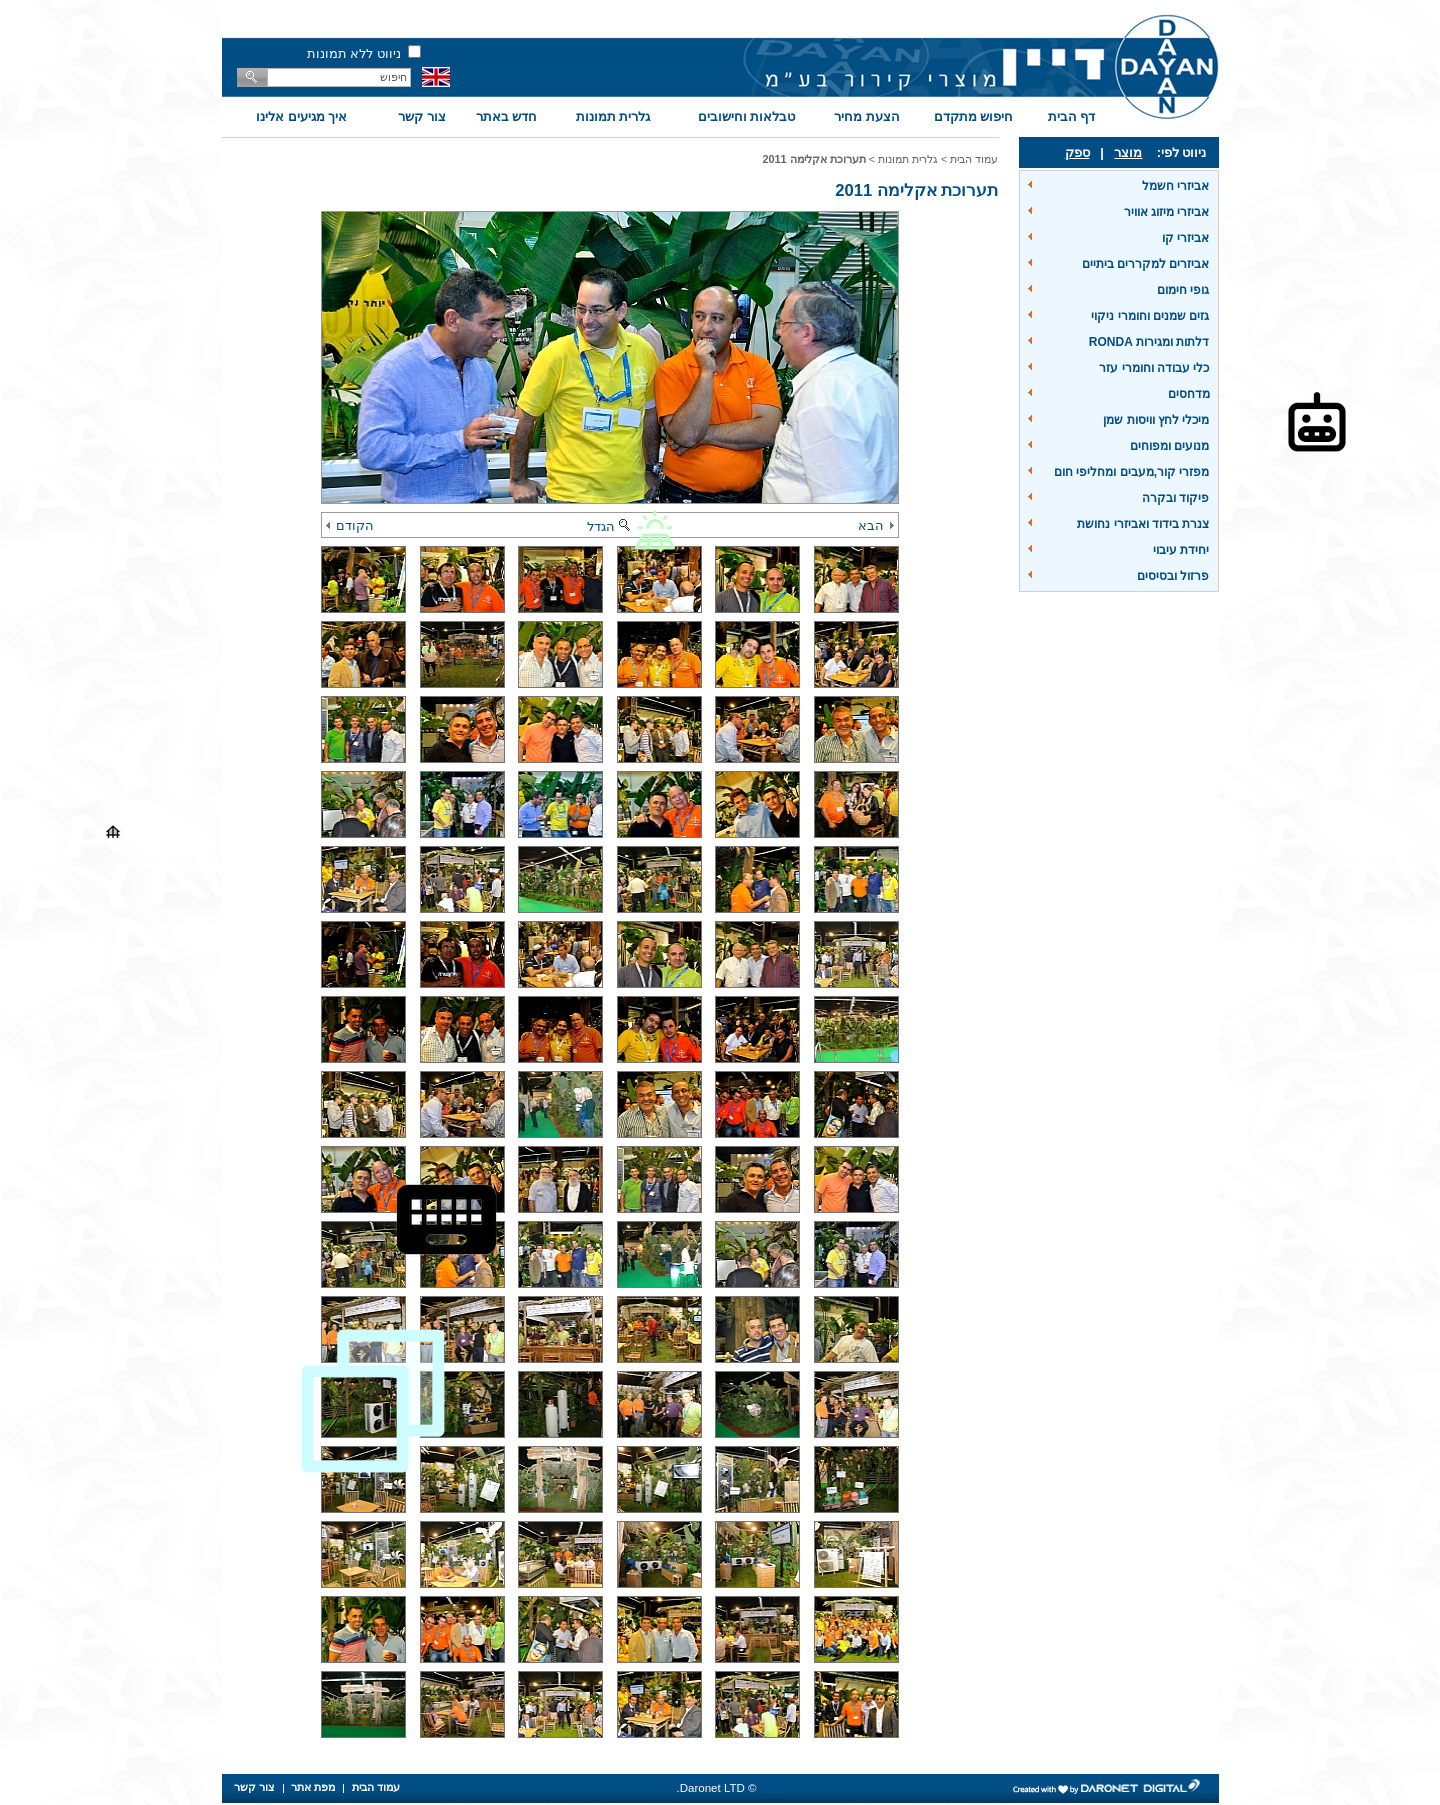 This screenshot has width=1440, height=1805. What do you see at coordinates (446, 1219) in the screenshot?
I see `open the on-screen keyboard` at bounding box center [446, 1219].